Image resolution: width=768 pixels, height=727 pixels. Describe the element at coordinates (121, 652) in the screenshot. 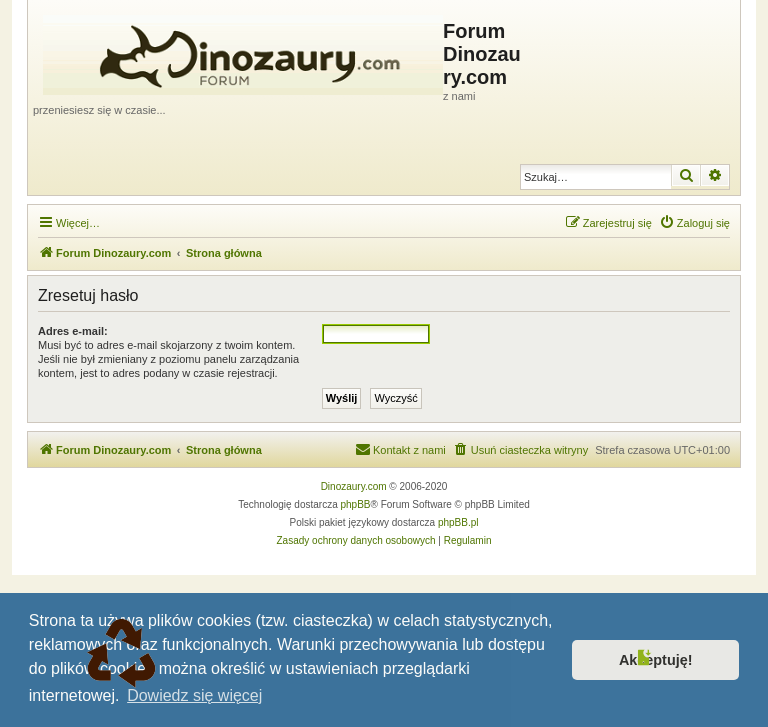

I see `indicates recyclable item or material` at that location.